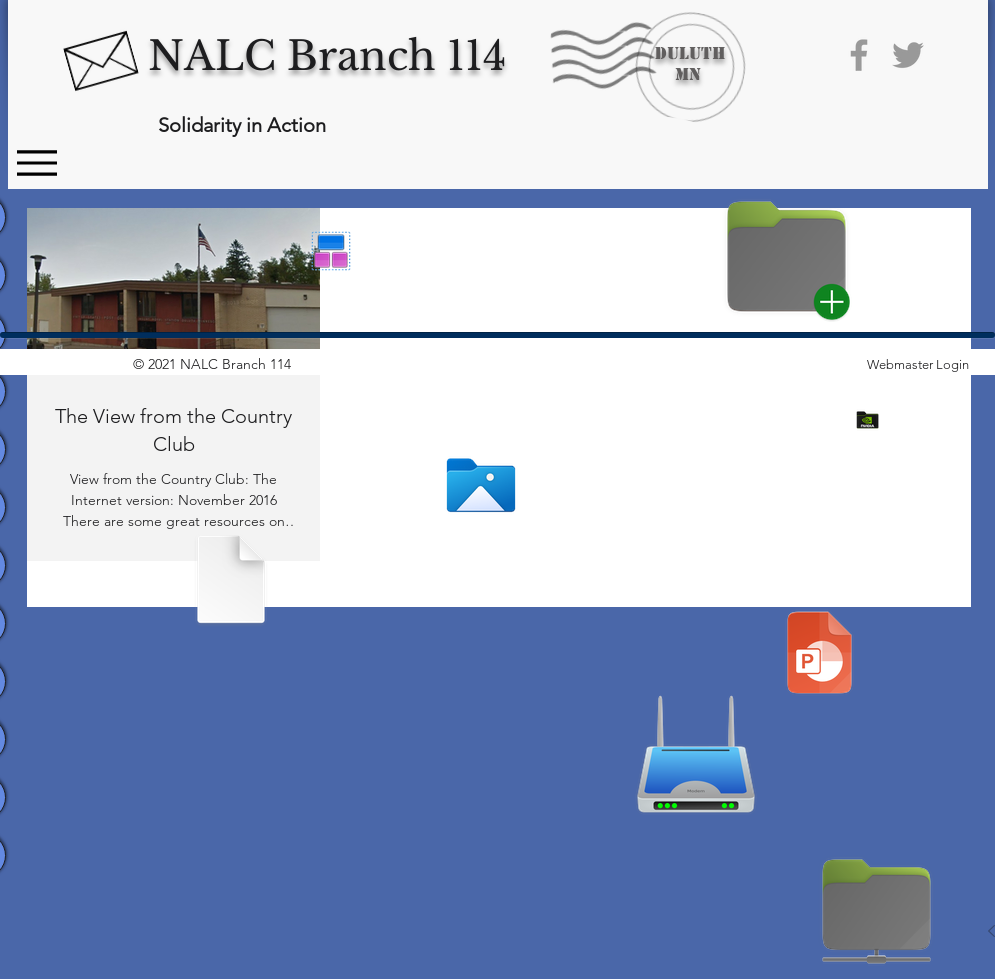 Image resolution: width=995 pixels, height=979 pixels. Describe the element at coordinates (867, 420) in the screenshot. I see `open nvidia application files folder` at that location.